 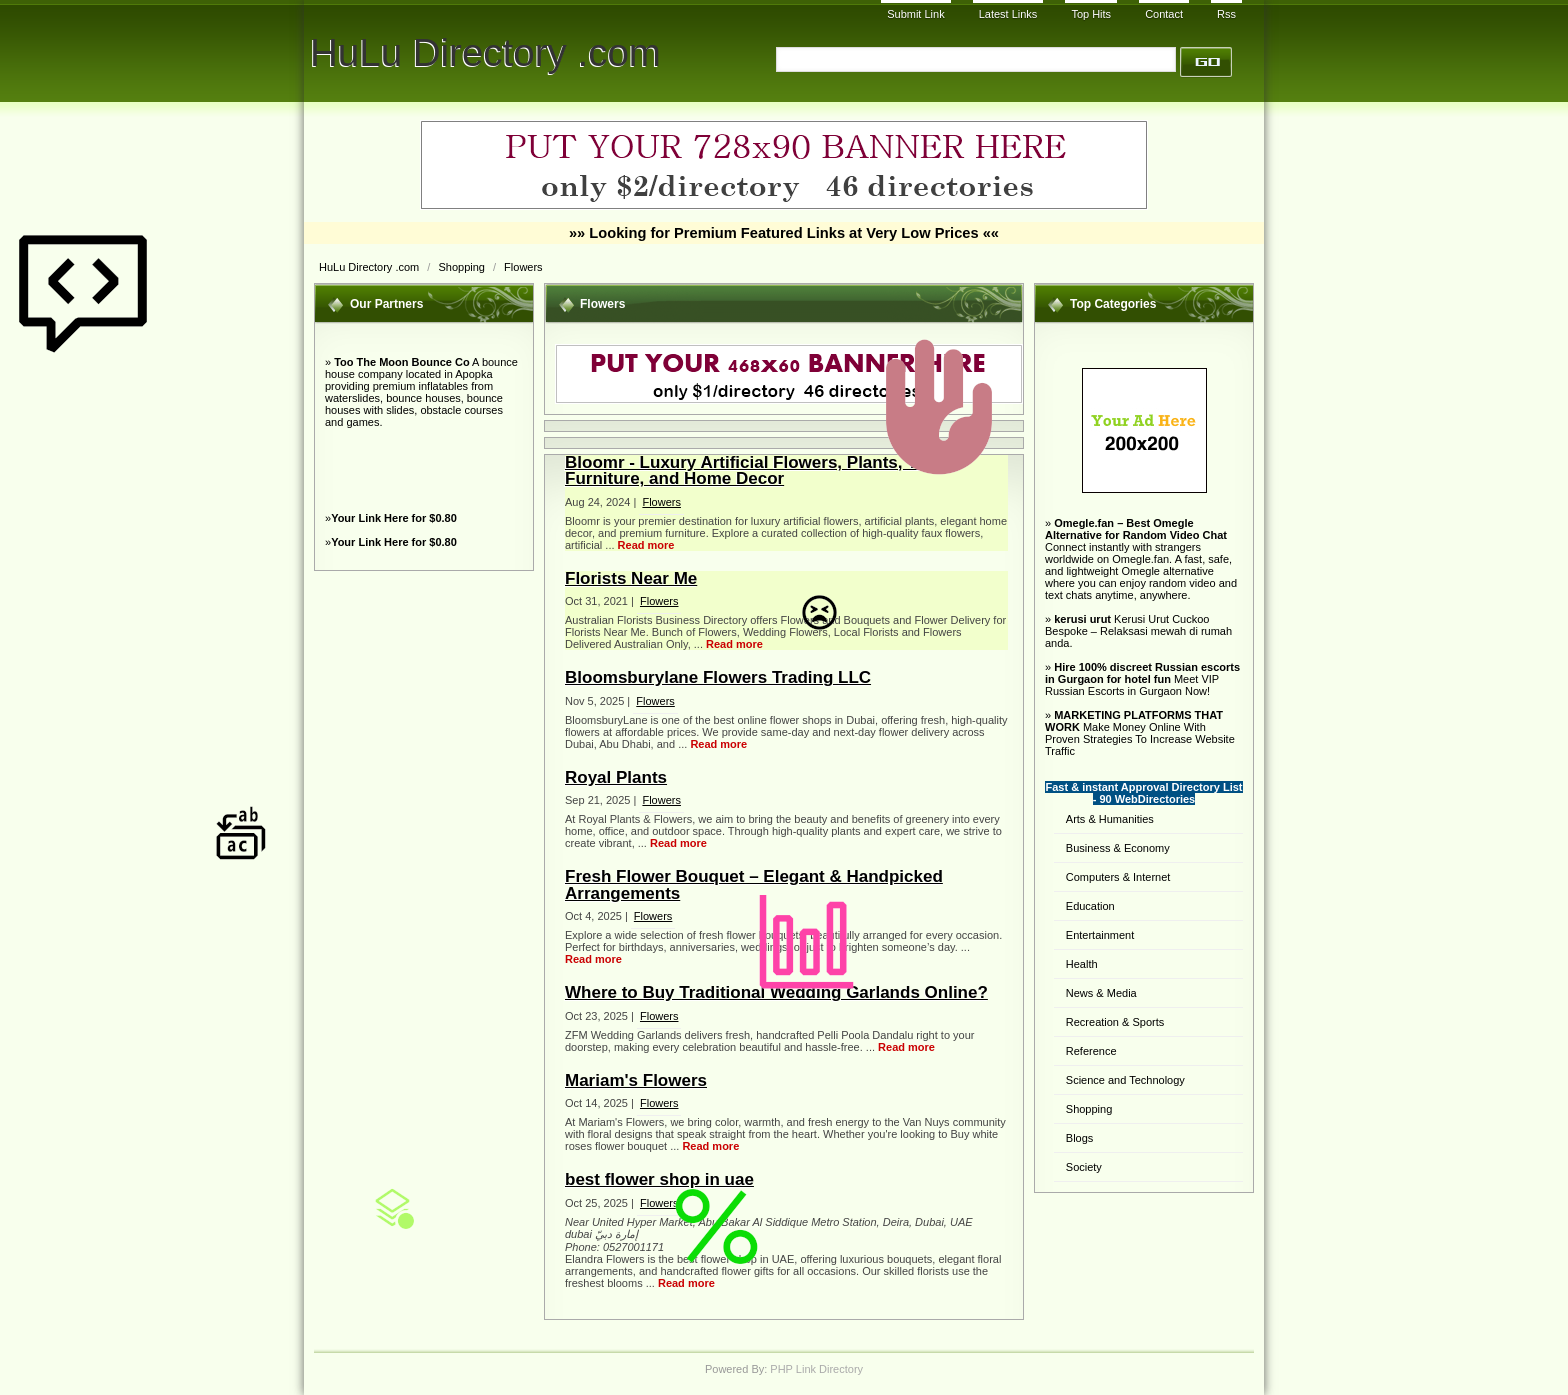 What do you see at coordinates (83, 290) in the screenshot?
I see `open code review comments` at bounding box center [83, 290].